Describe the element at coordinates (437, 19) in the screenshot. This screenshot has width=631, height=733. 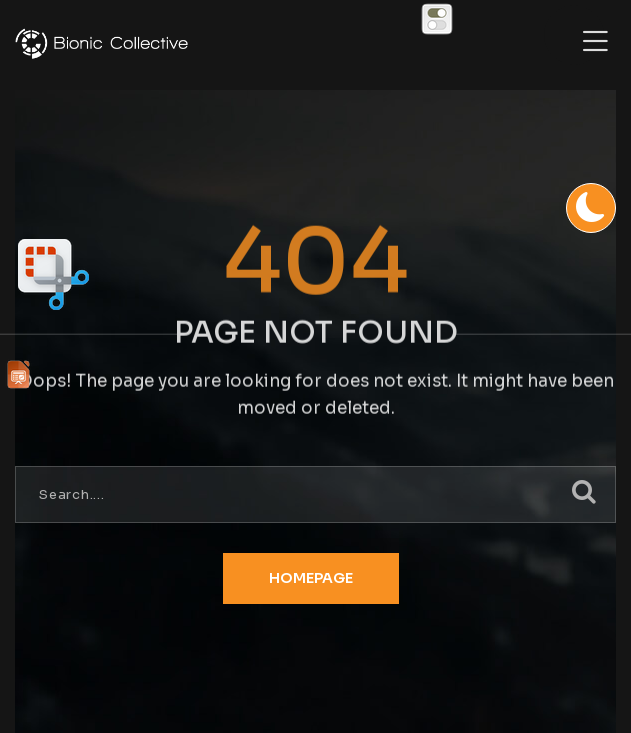
I see `open unity tweak tool settings` at that location.